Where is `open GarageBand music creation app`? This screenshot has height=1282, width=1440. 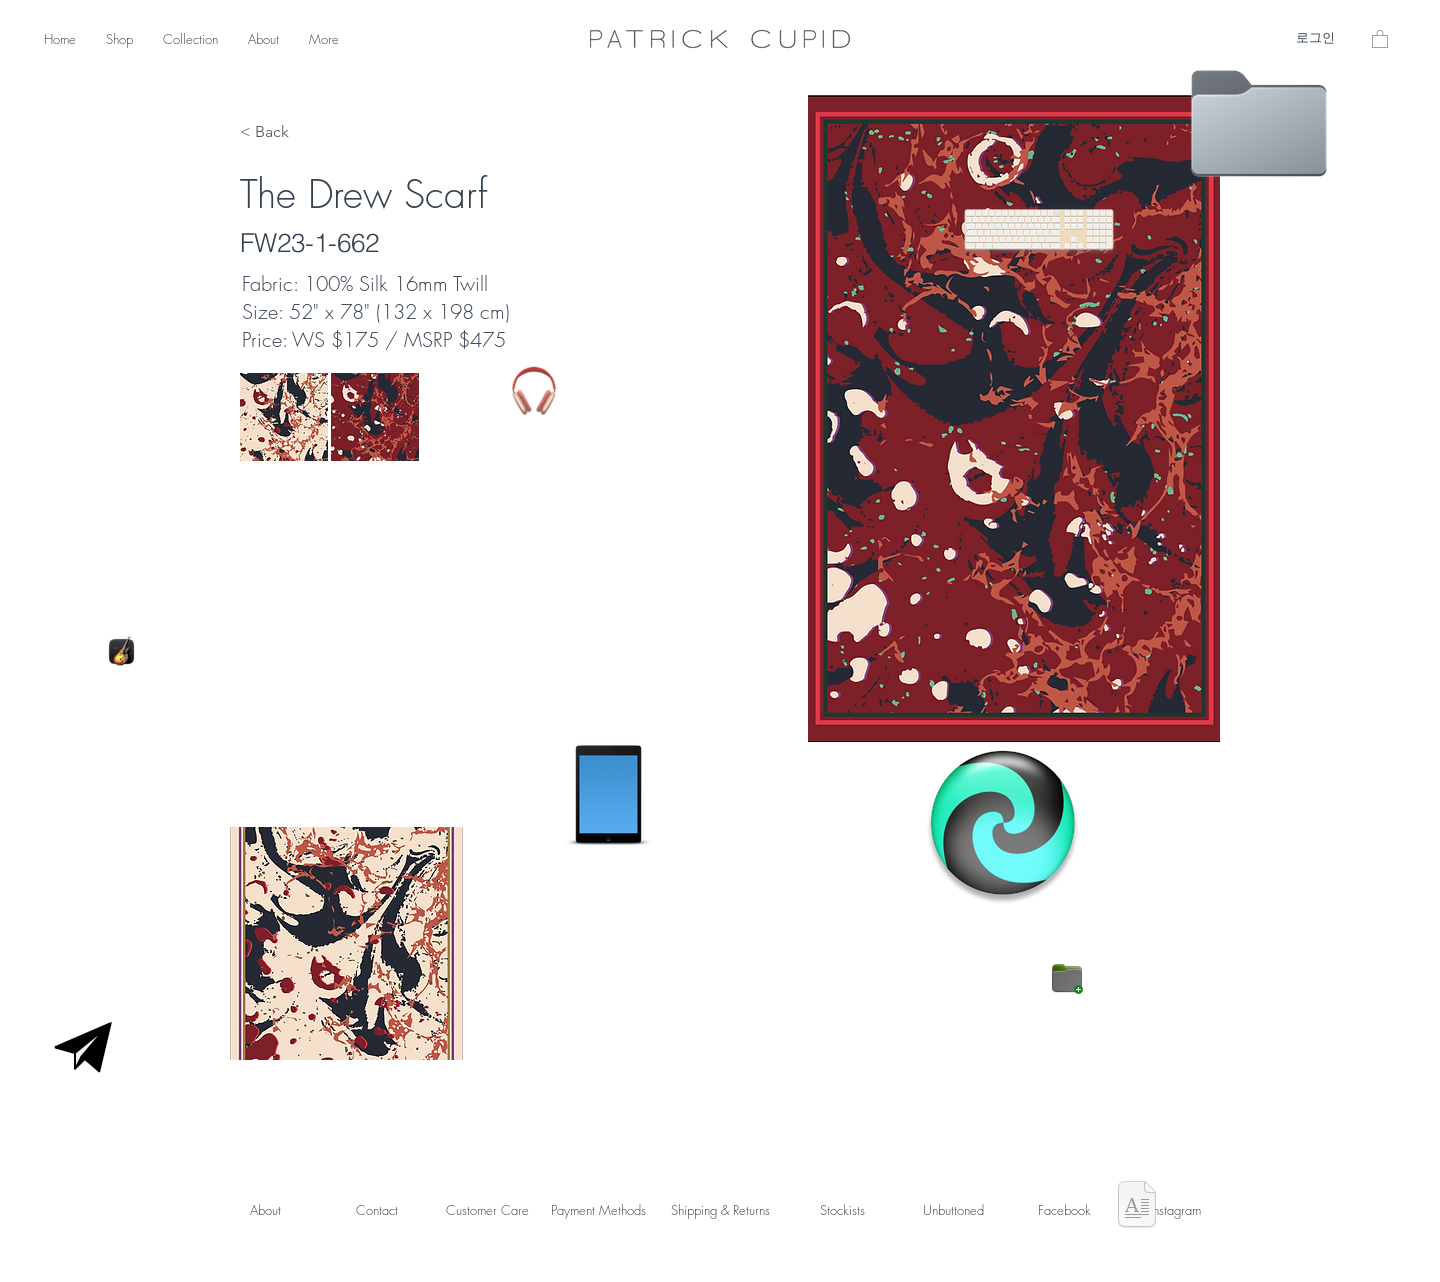
open GarageBand music creation app is located at coordinates (121, 651).